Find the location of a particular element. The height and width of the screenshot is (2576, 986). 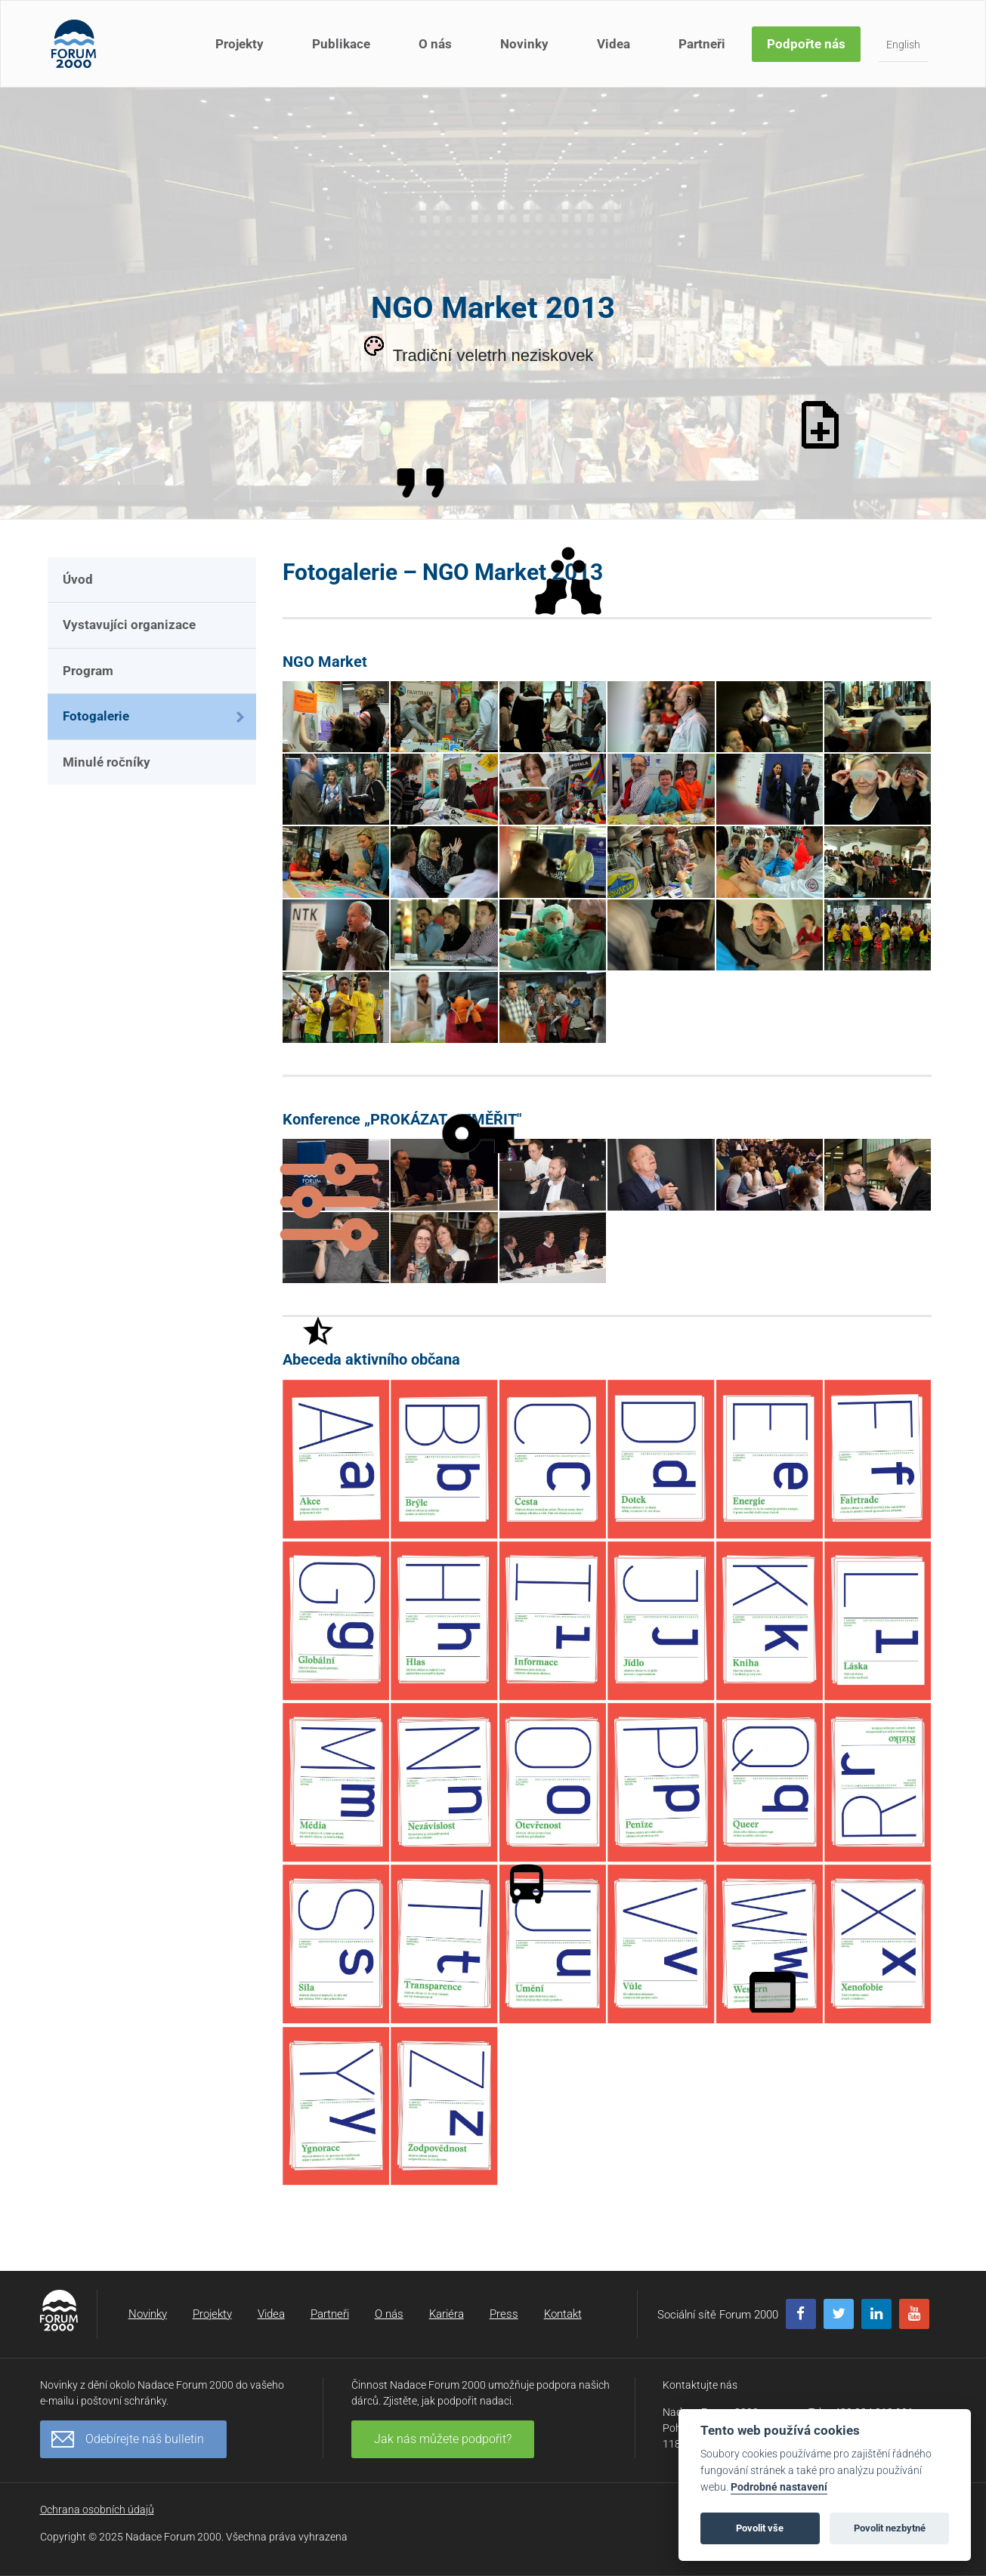

access color or theme customization options is located at coordinates (374, 346).